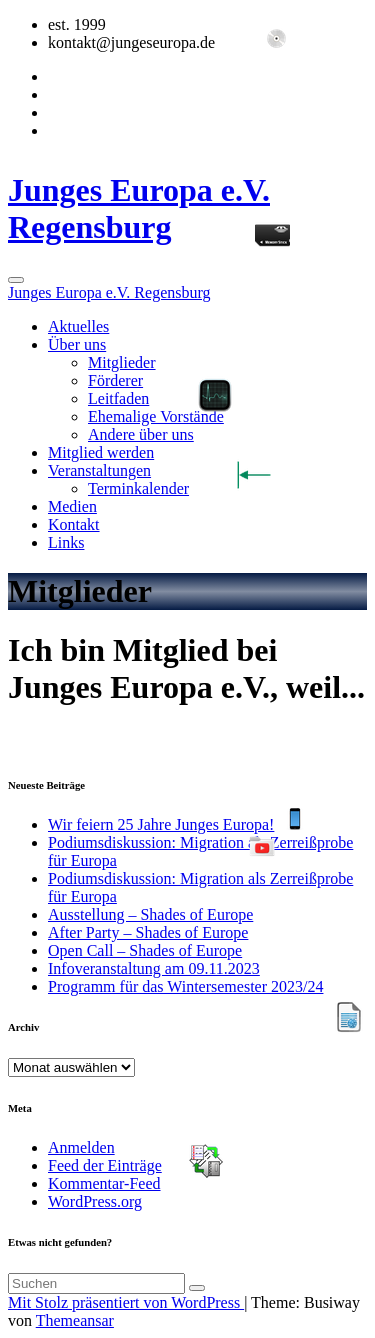 The image size is (375, 1338). Describe the element at coordinates (206, 1161) in the screenshot. I see `convert between chinese text formats` at that location.